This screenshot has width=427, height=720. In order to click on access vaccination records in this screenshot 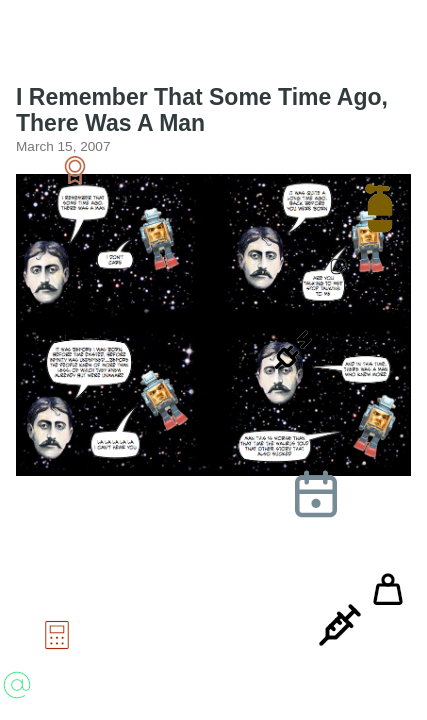, I will do `click(340, 625)`.